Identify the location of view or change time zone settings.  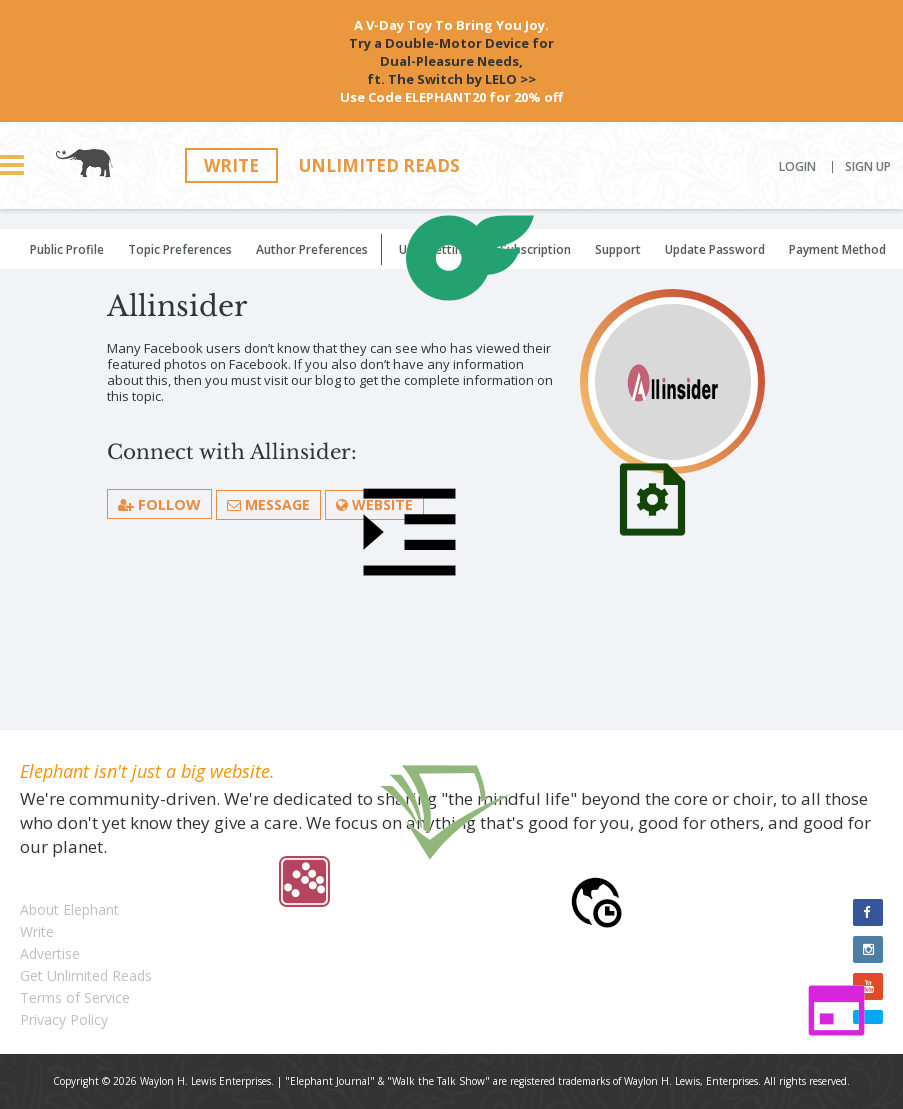
(595, 901).